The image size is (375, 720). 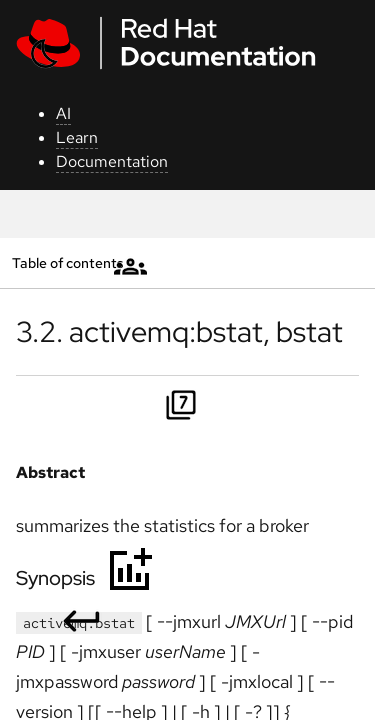 What do you see at coordinates (45, 53) in the screenshot?
I see `enable bedtime or sleep mode` at bounding box center [45, 53].